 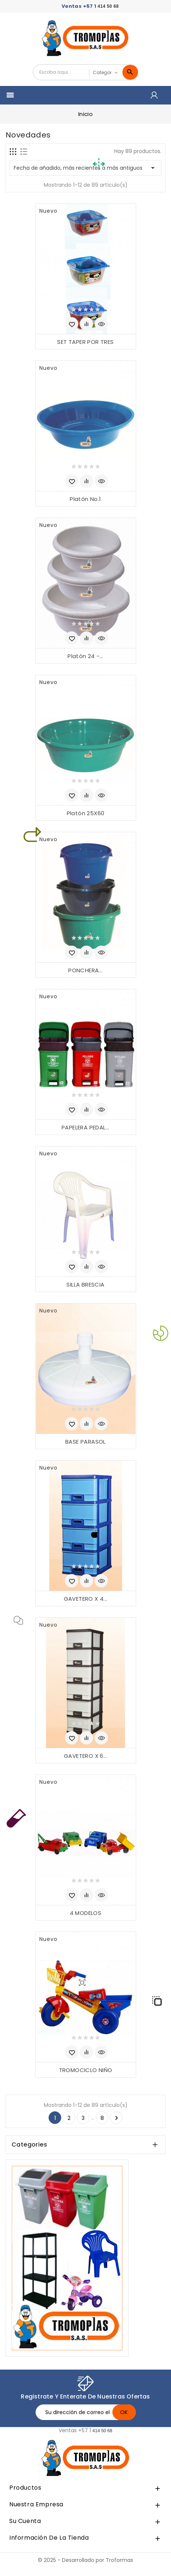 What do you see at coordinates (16, 1818) in the screenshot?
I see `run a test or experiment` at bounding box center [16, 1818].